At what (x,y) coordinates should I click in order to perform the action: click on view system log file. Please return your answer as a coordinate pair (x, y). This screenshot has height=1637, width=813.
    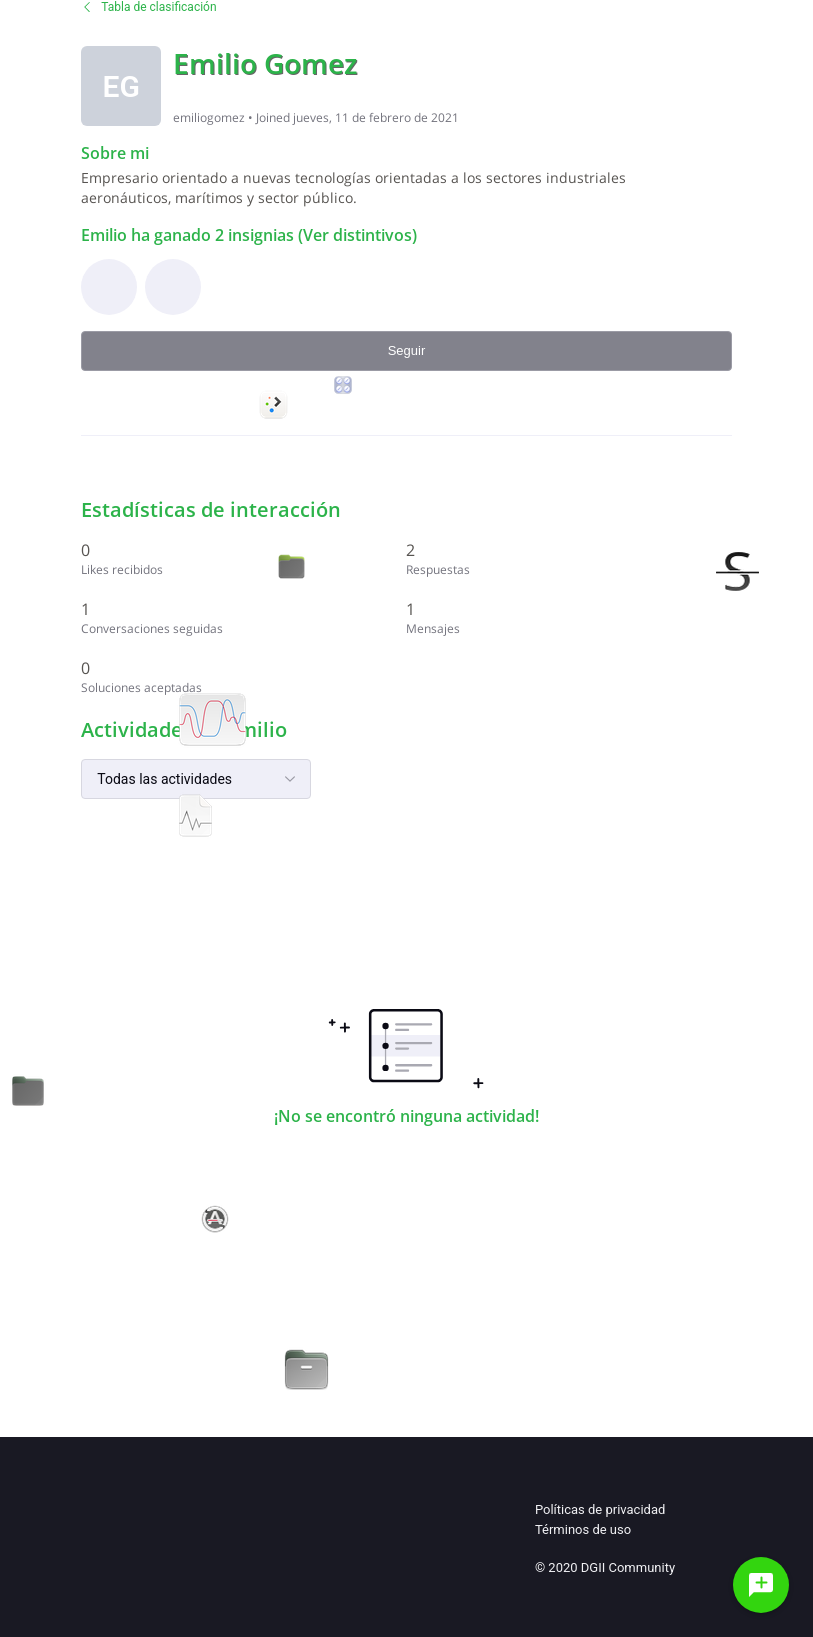
    Looking at the image, I should click on (195, 815).